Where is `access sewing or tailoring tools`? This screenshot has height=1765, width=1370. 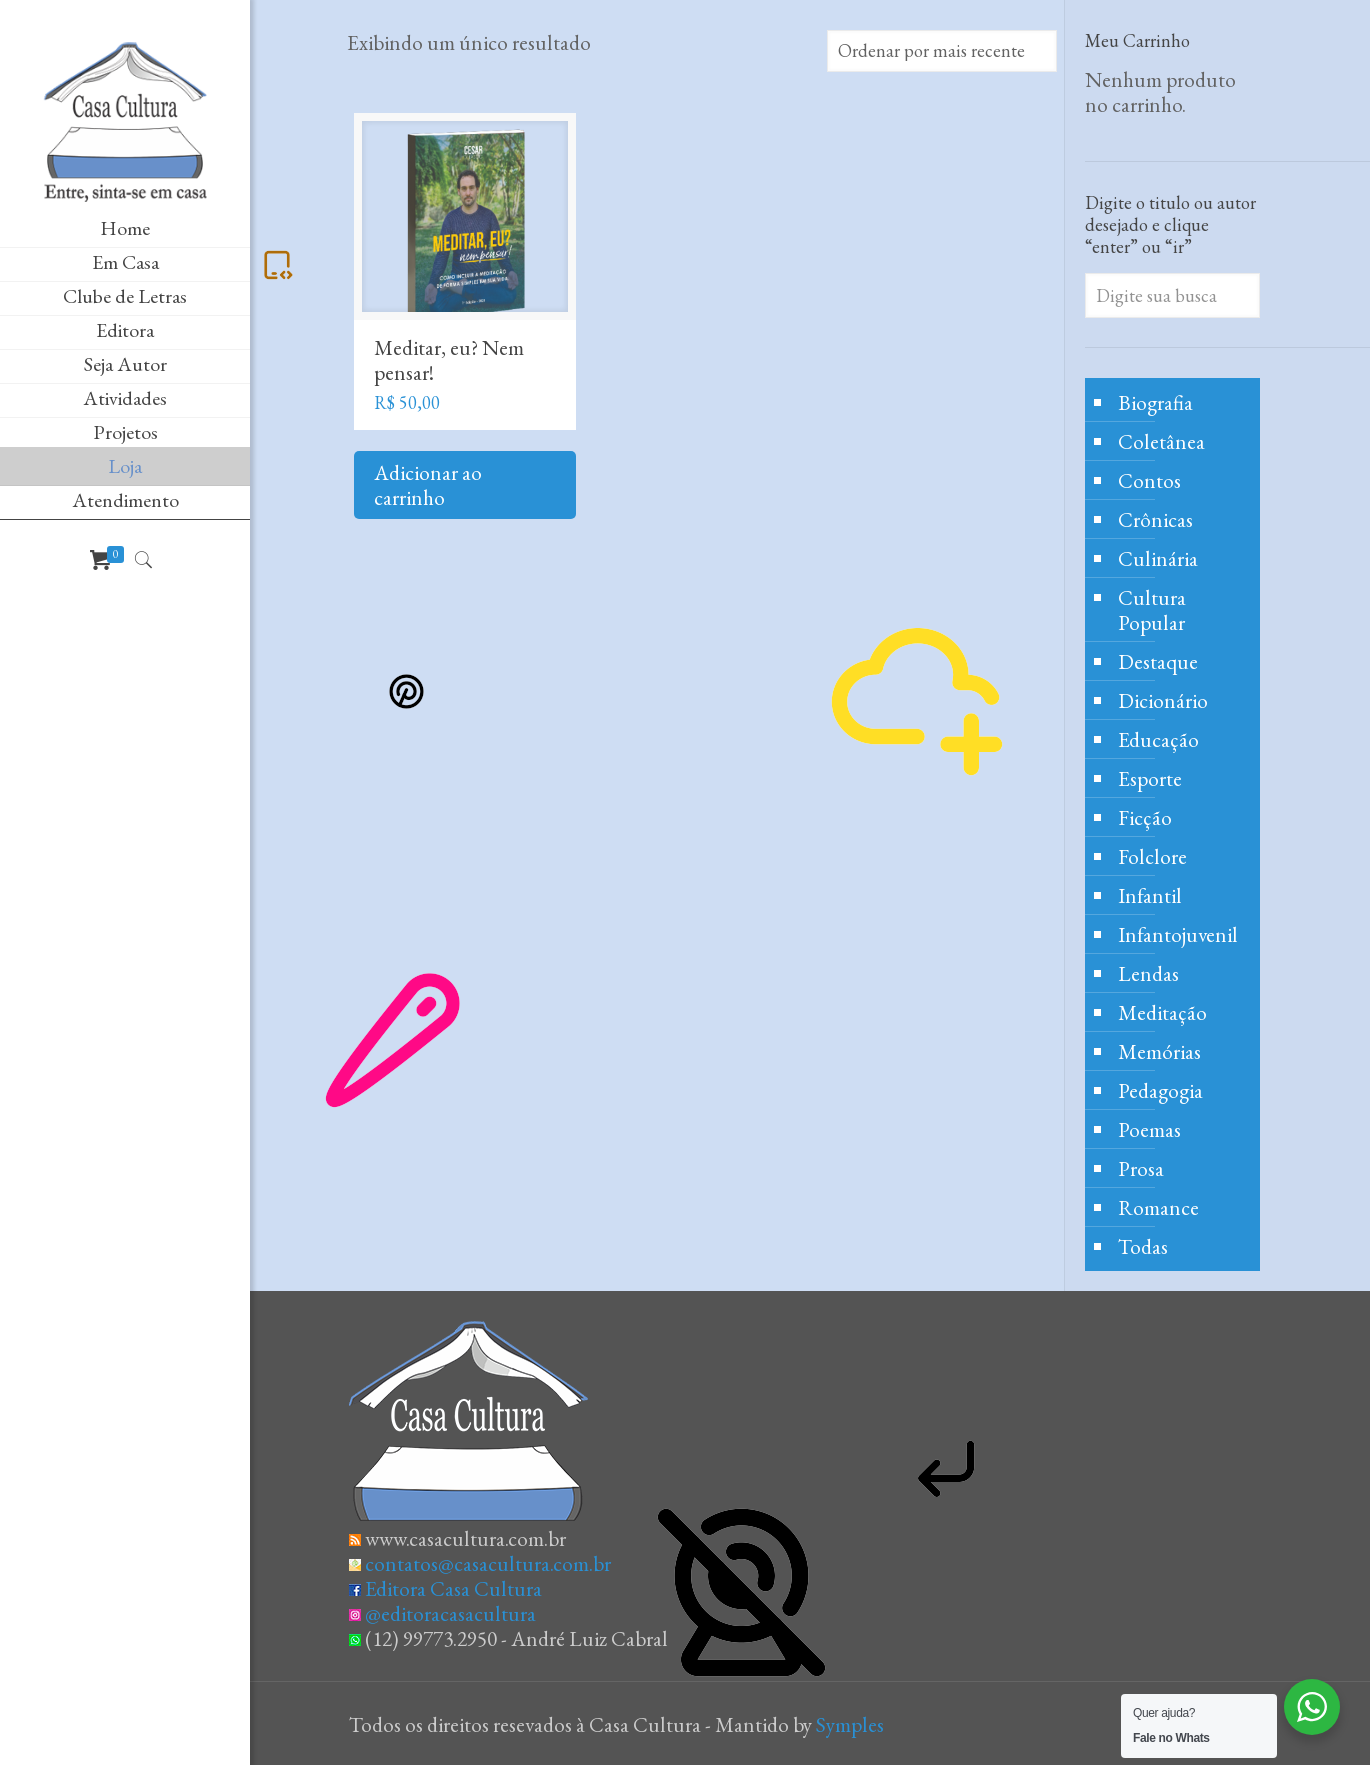
access sewing or tailoring tools is located at coordinates (393, 1040).